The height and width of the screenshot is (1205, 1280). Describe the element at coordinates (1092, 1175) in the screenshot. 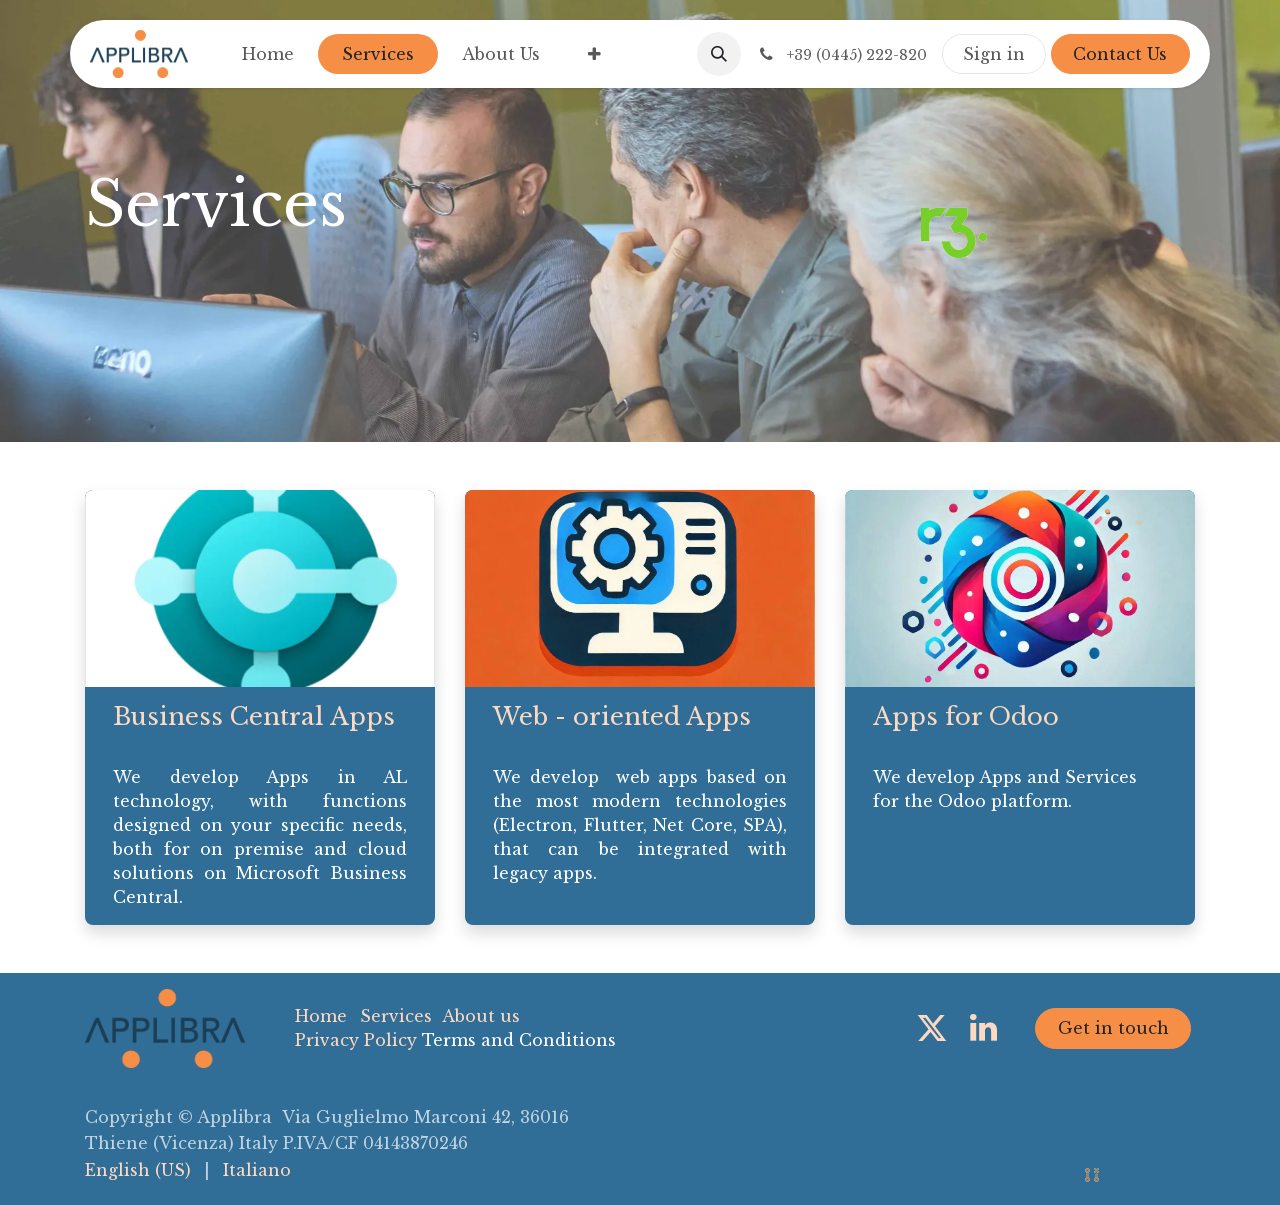

I see `close or cancel a pull request` at that location.